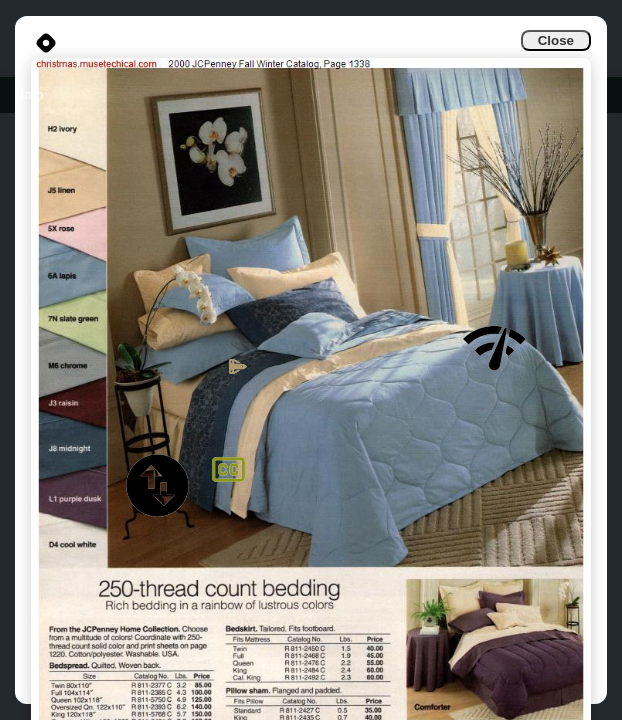 This screenshot has width=622, height=720. What do you see at coordinates (494, 347) in the screenshot?
I see `check network connection speed` at bounding box center [494, 347].